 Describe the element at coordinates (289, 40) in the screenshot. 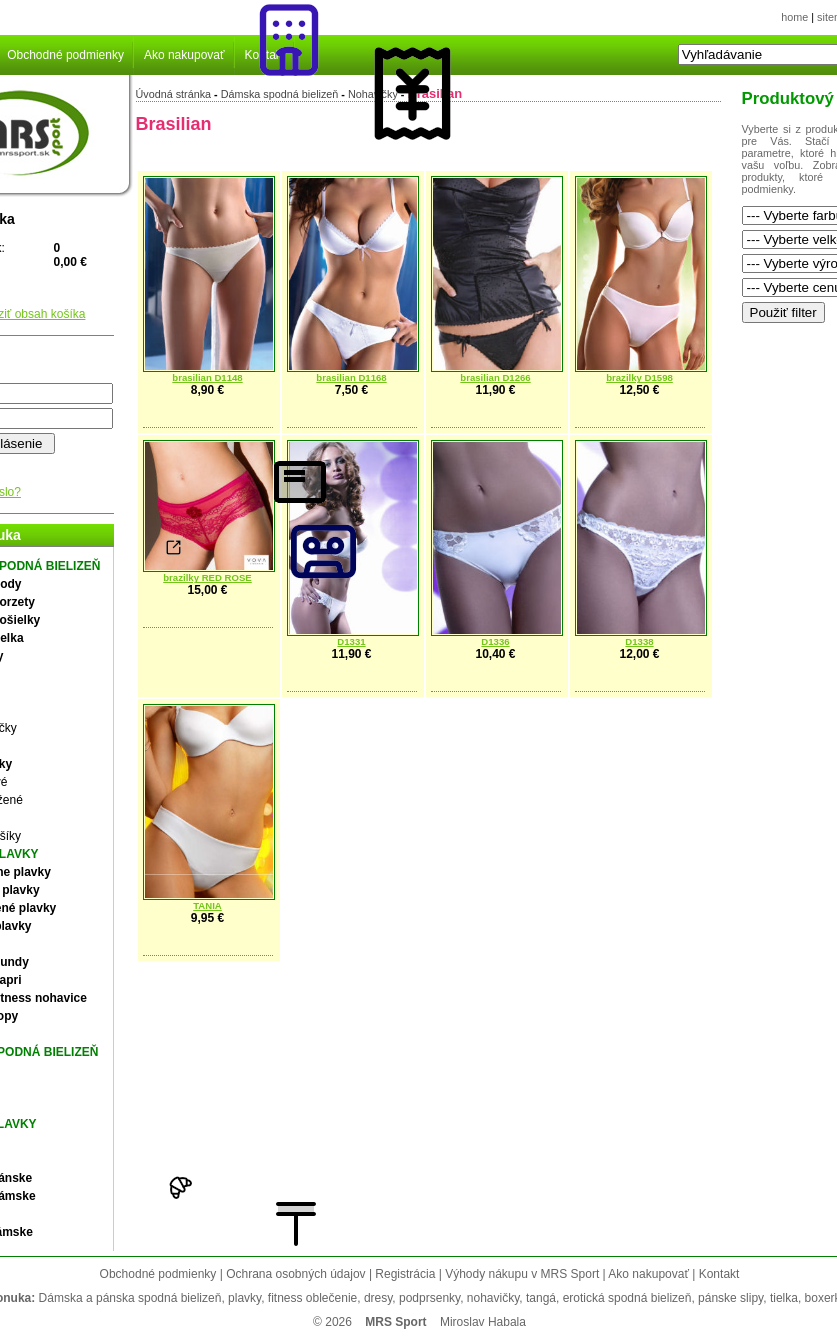

I see `find nearby hotels or accommodations` at that location.